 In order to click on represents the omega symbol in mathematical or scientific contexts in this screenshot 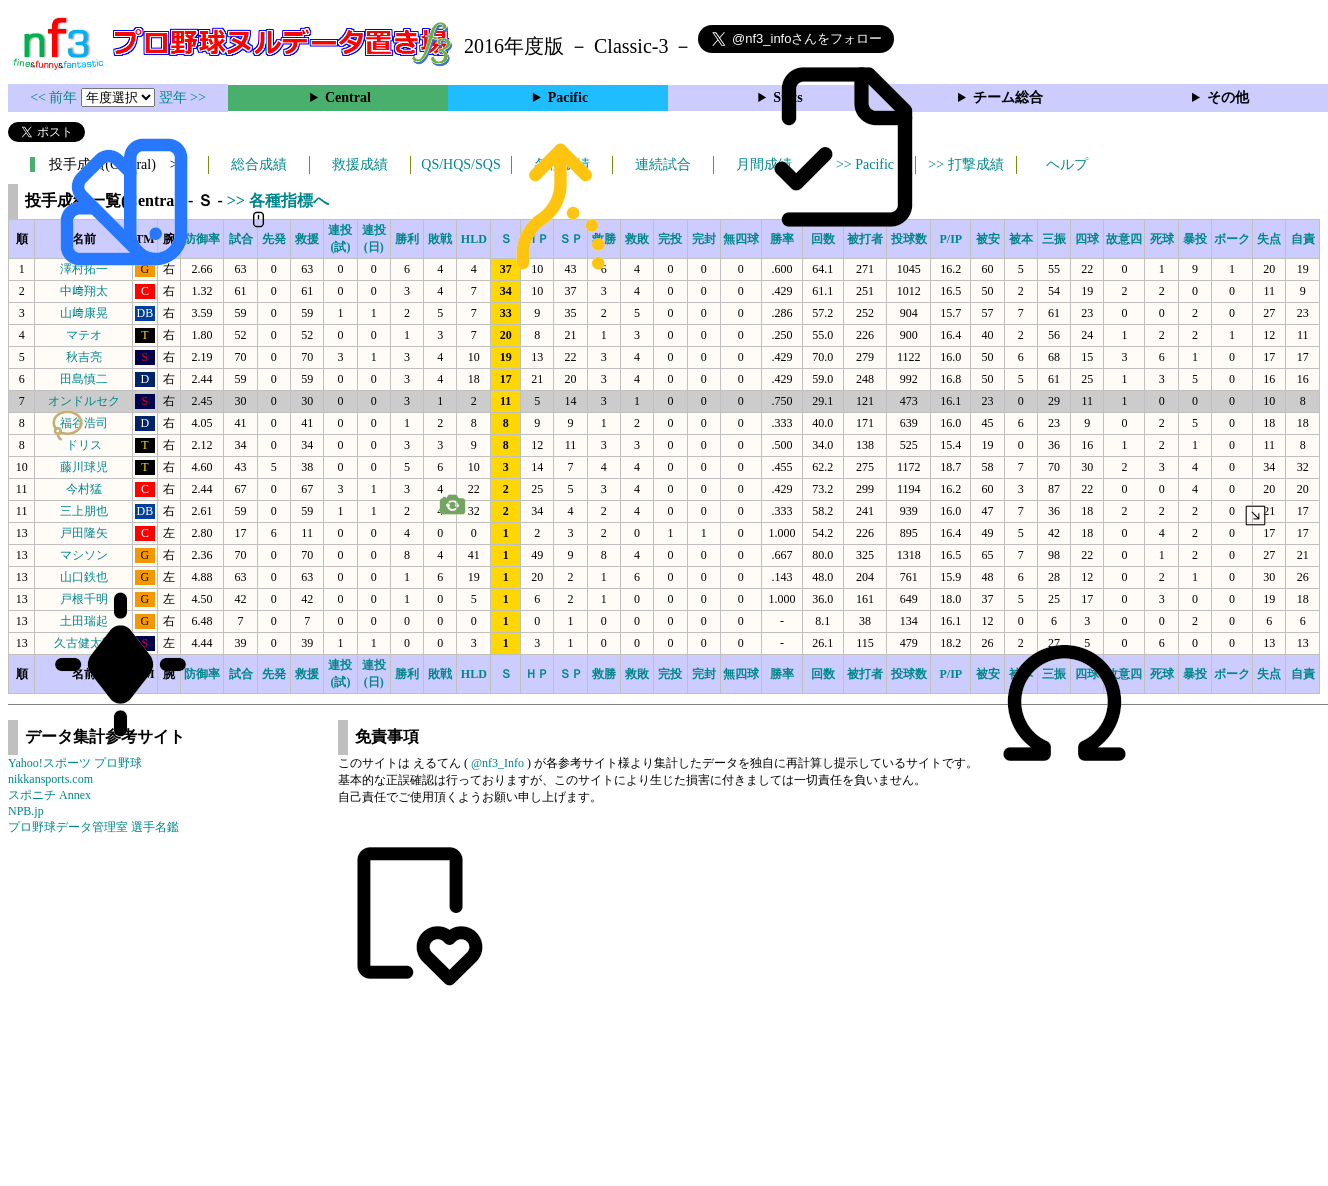, I will do `click(1064, 706)`.